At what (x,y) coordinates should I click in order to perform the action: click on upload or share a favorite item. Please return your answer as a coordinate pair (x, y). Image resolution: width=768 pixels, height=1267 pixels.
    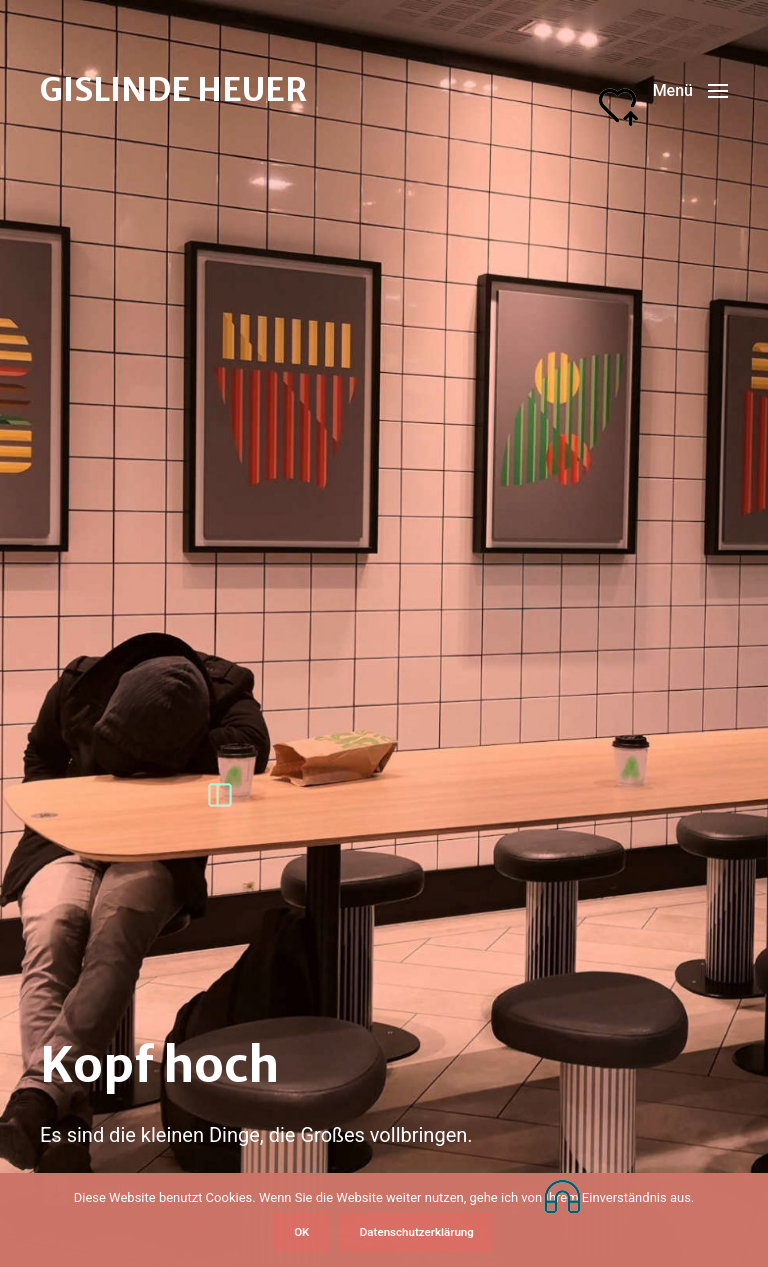
    Looking at the image, I should click on (617, 105).